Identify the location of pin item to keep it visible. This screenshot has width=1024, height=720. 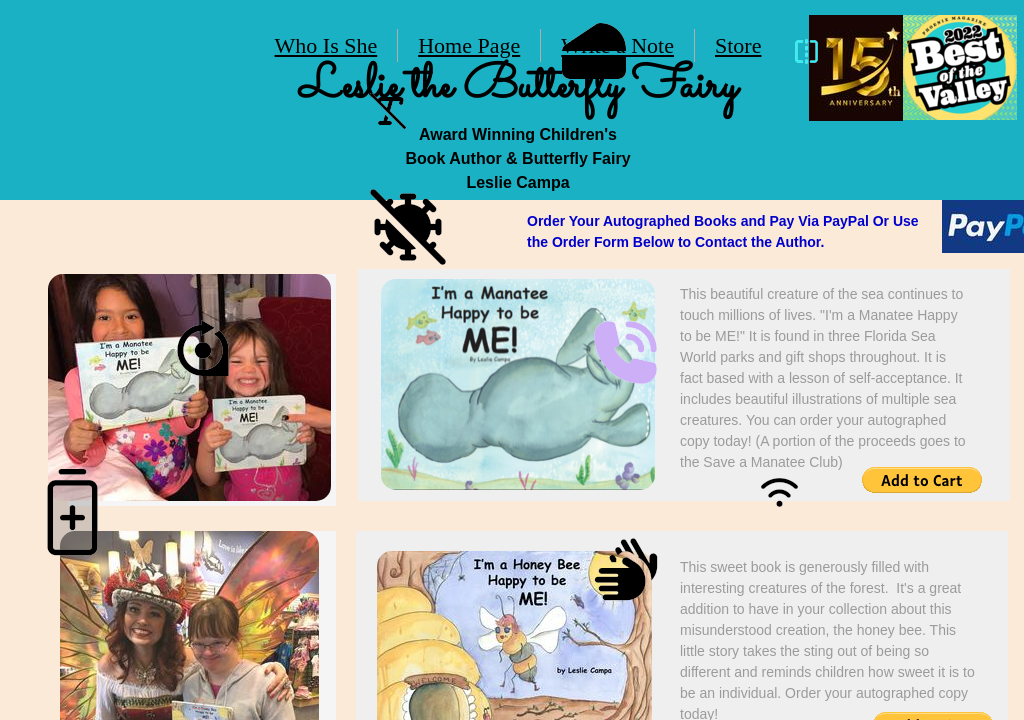
(199, 705).